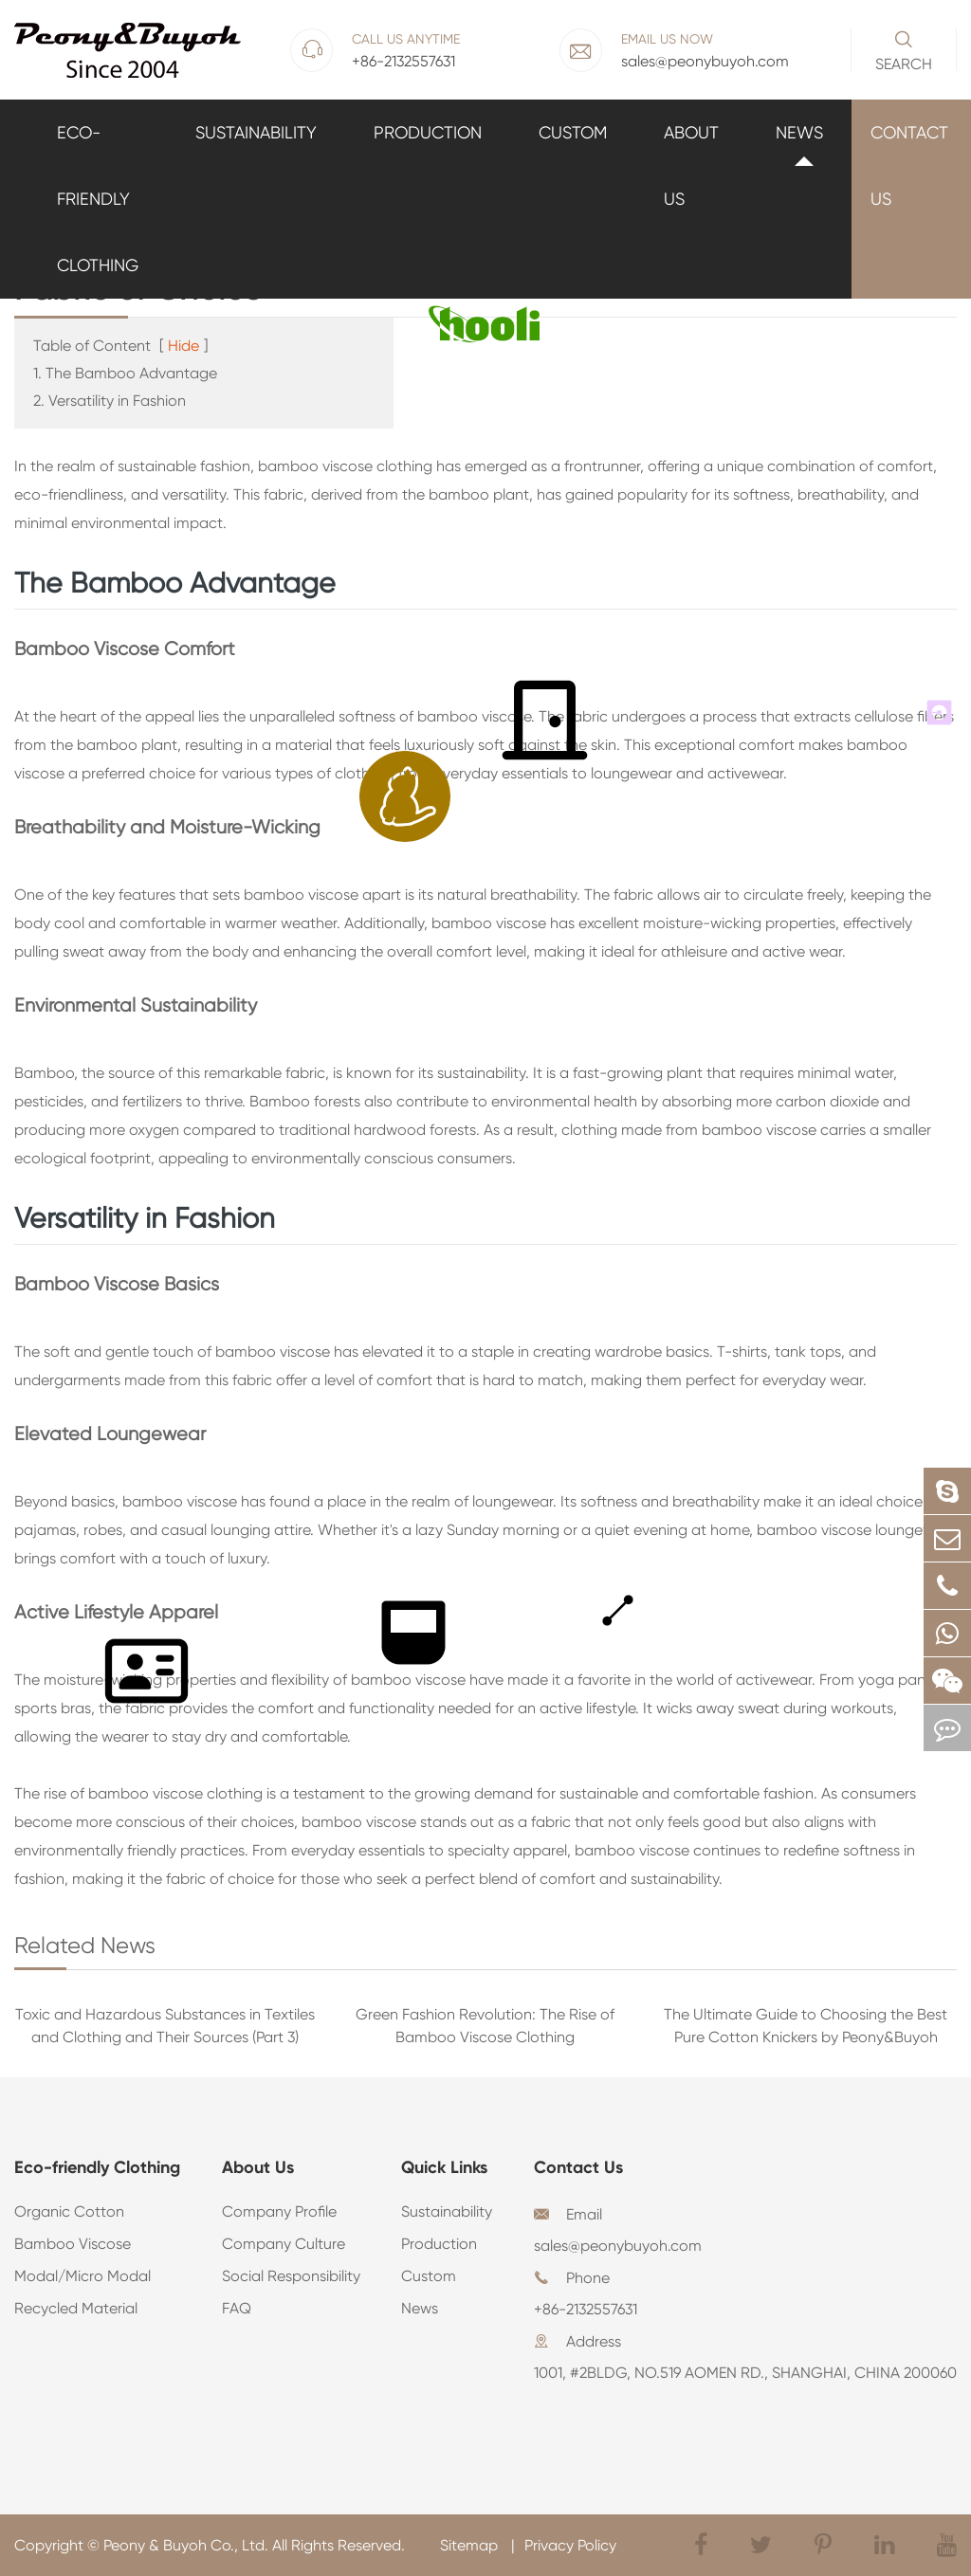 Image resolution: width=971 pixels, height=2576 pixels. I want to click on hooli company logo, so click(484, 323).